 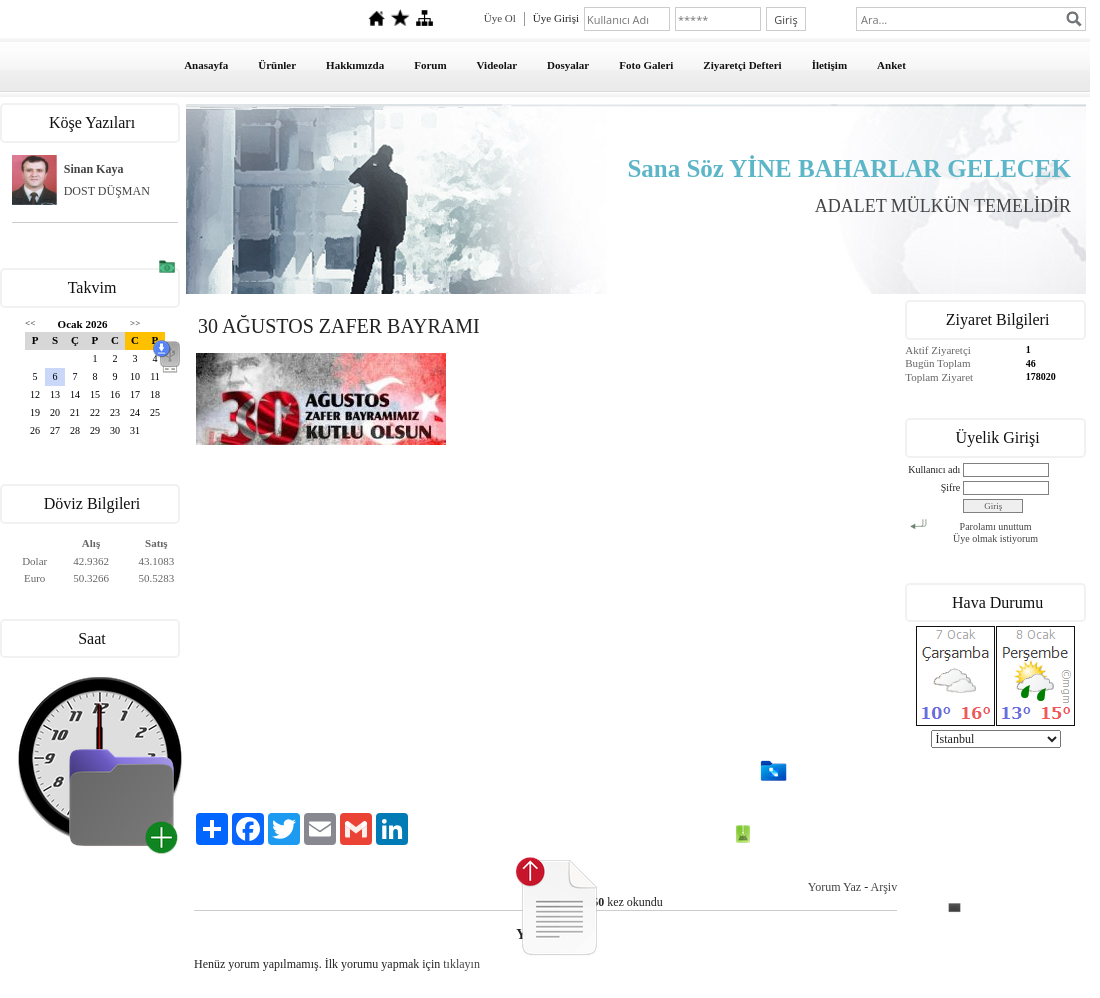 What do you see at coordinates (167, 267) in the screenshot?
I see `open folder containing financial documents` at bounding box center [167, 267].